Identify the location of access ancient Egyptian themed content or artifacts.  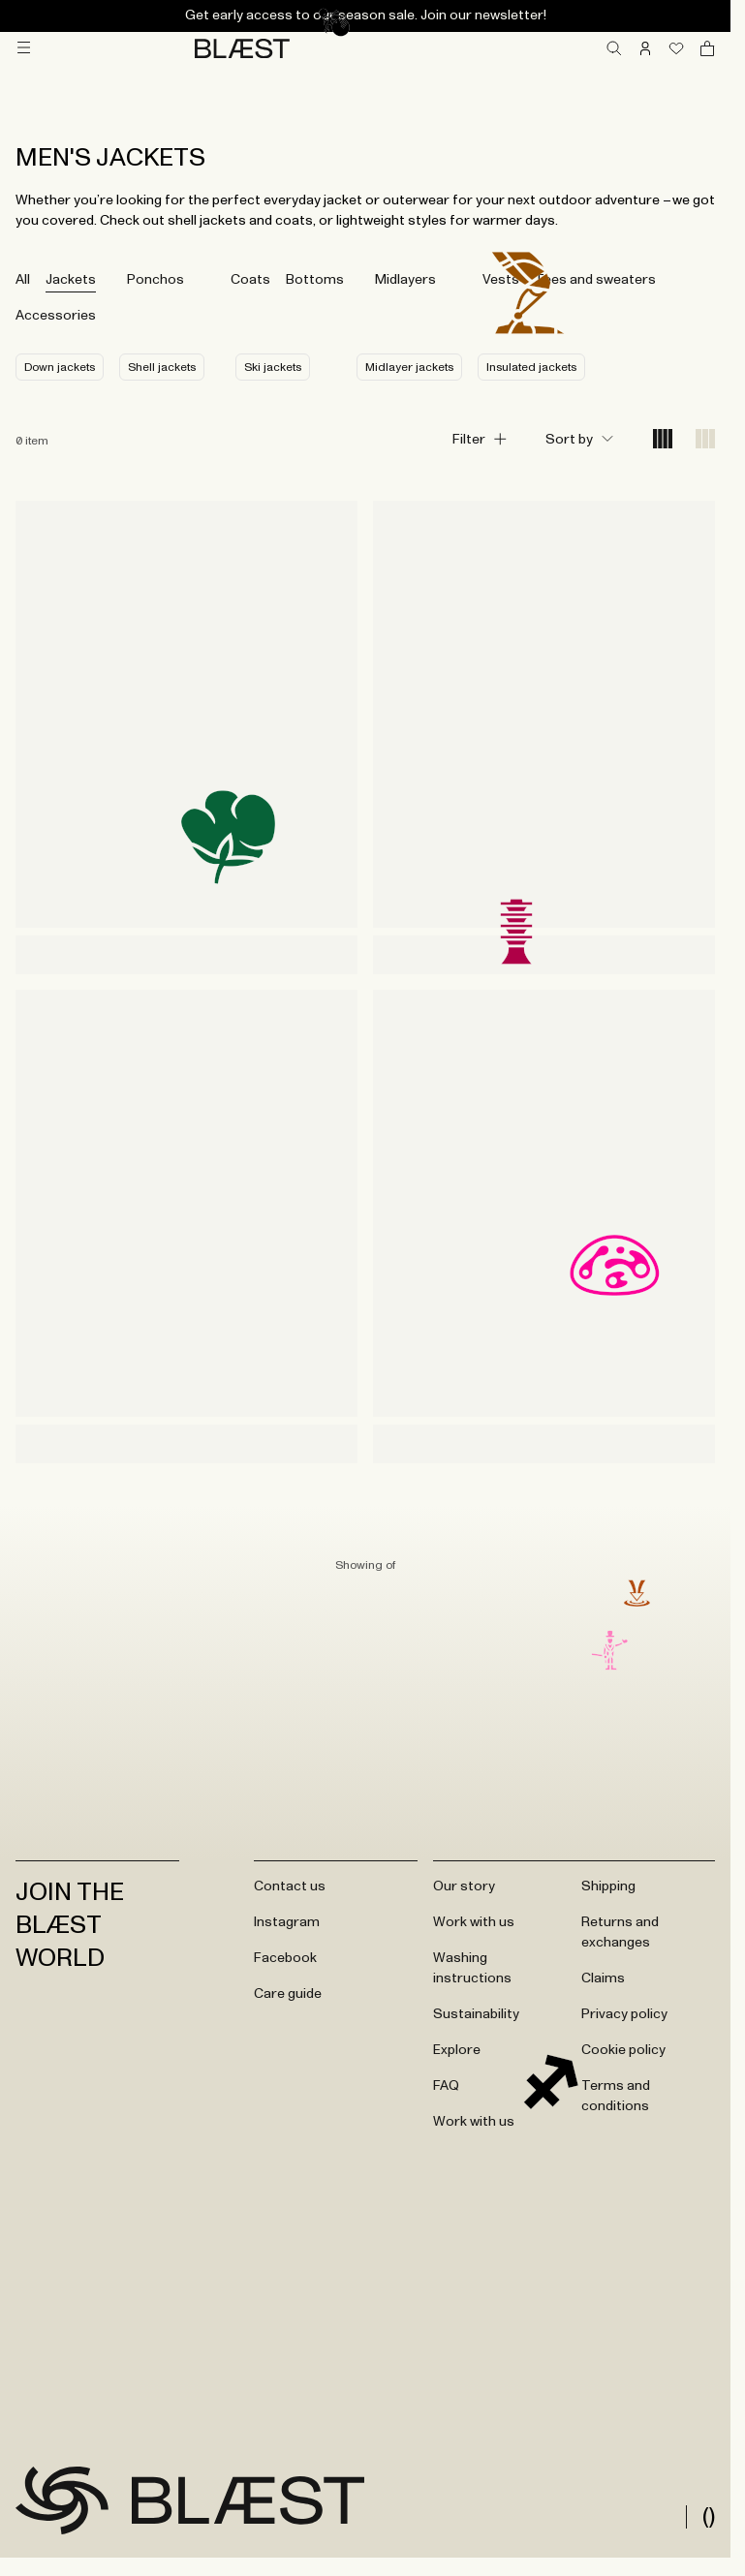
(516, 932).